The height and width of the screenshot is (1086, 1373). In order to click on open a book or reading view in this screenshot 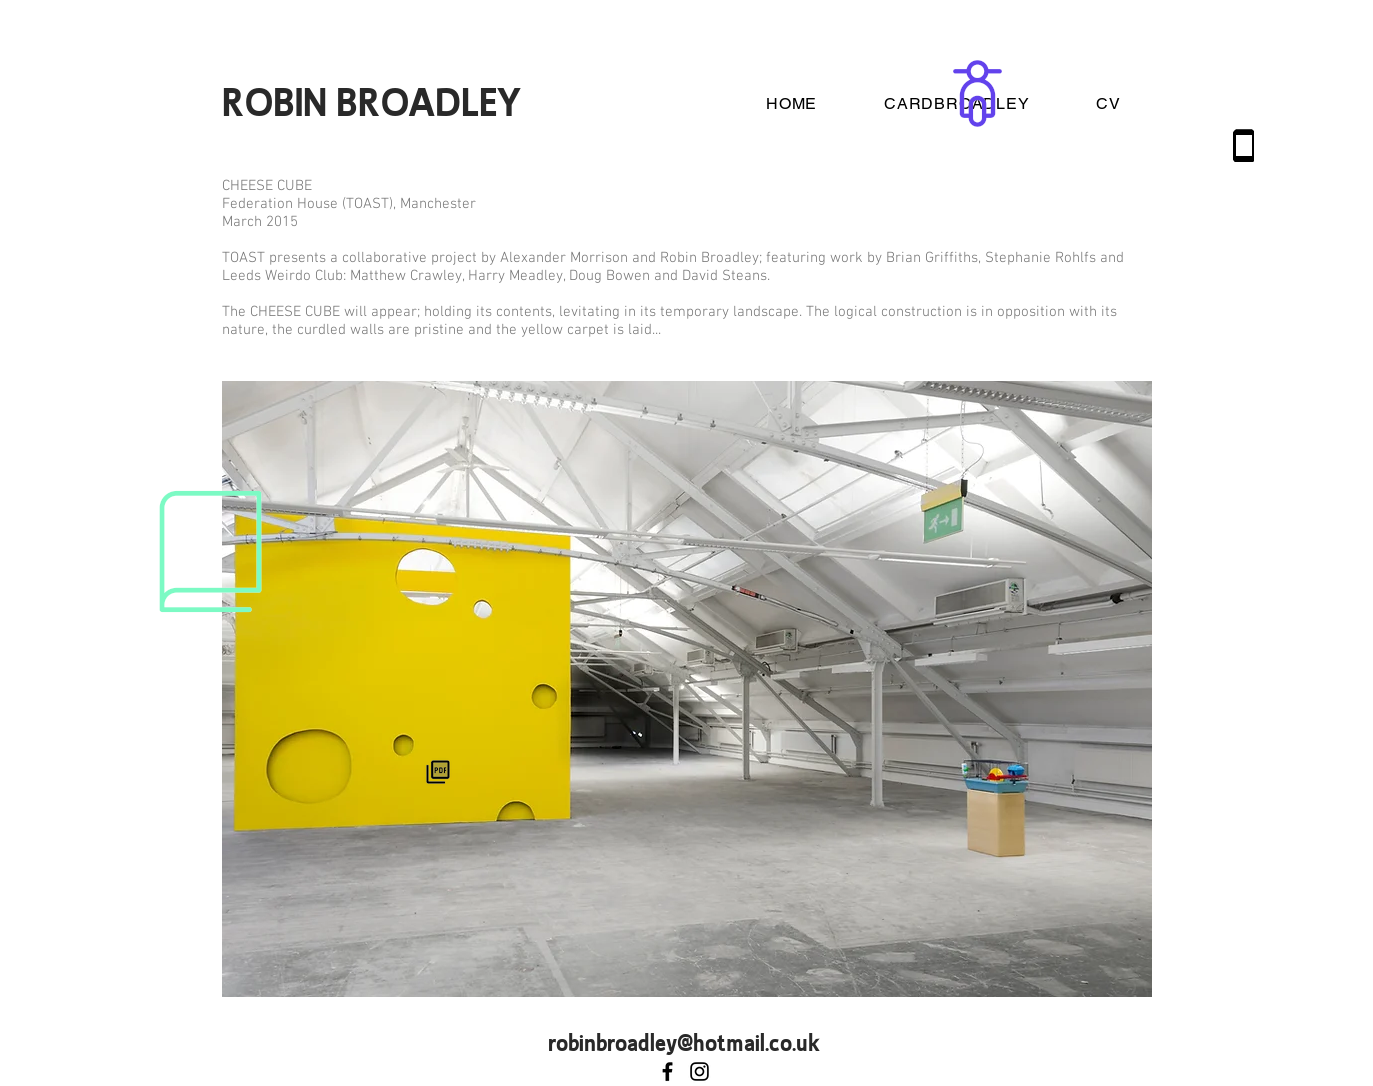, I will do `click(210, 551)`.